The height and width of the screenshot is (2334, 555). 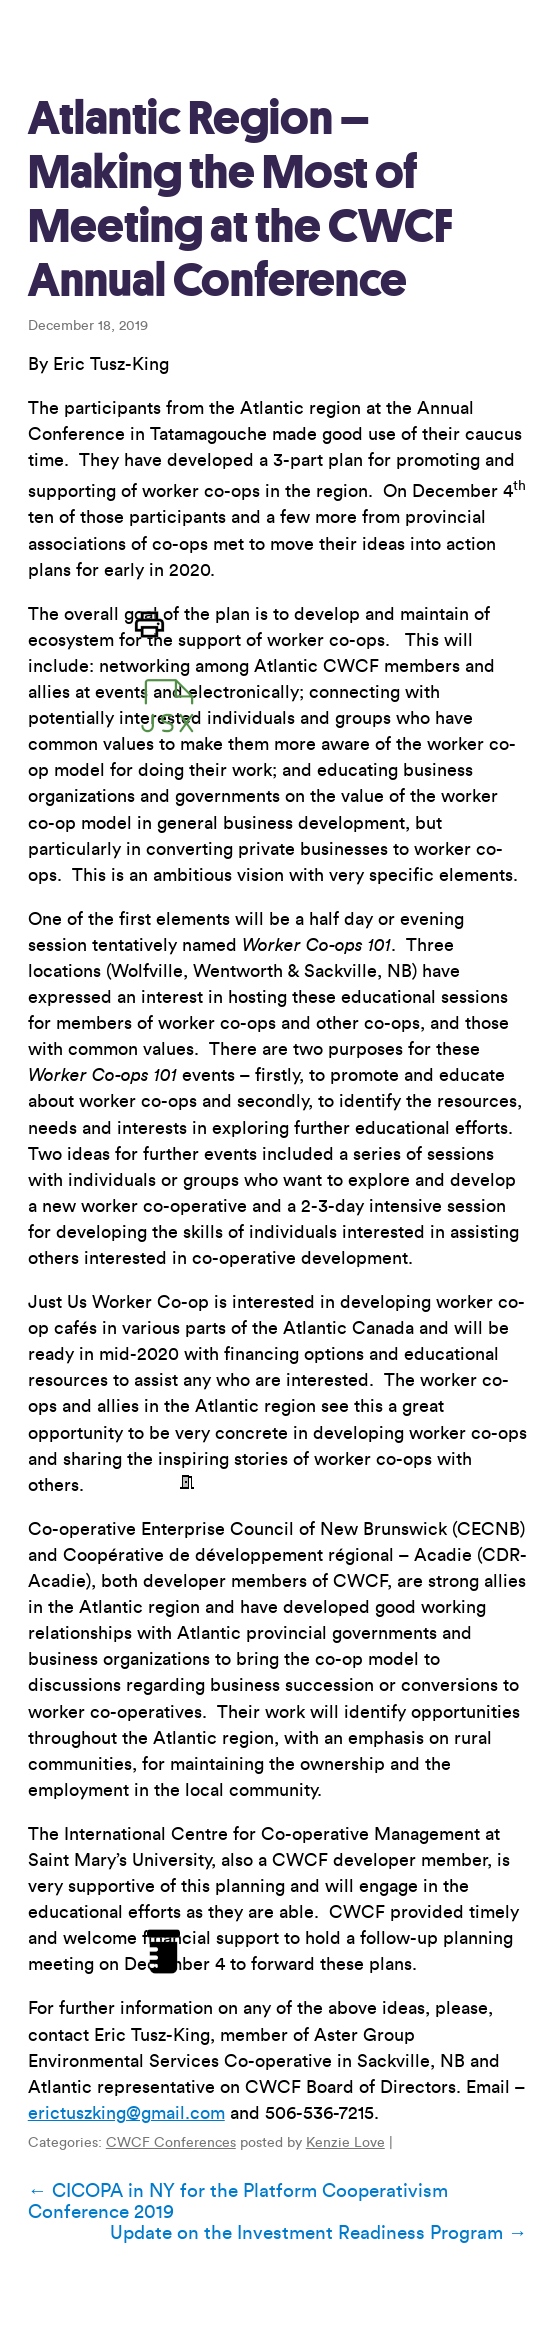 What do you see at coordinates (149, 624) in the screenshot?
I see `print this document` at bounding box center [149, 624].